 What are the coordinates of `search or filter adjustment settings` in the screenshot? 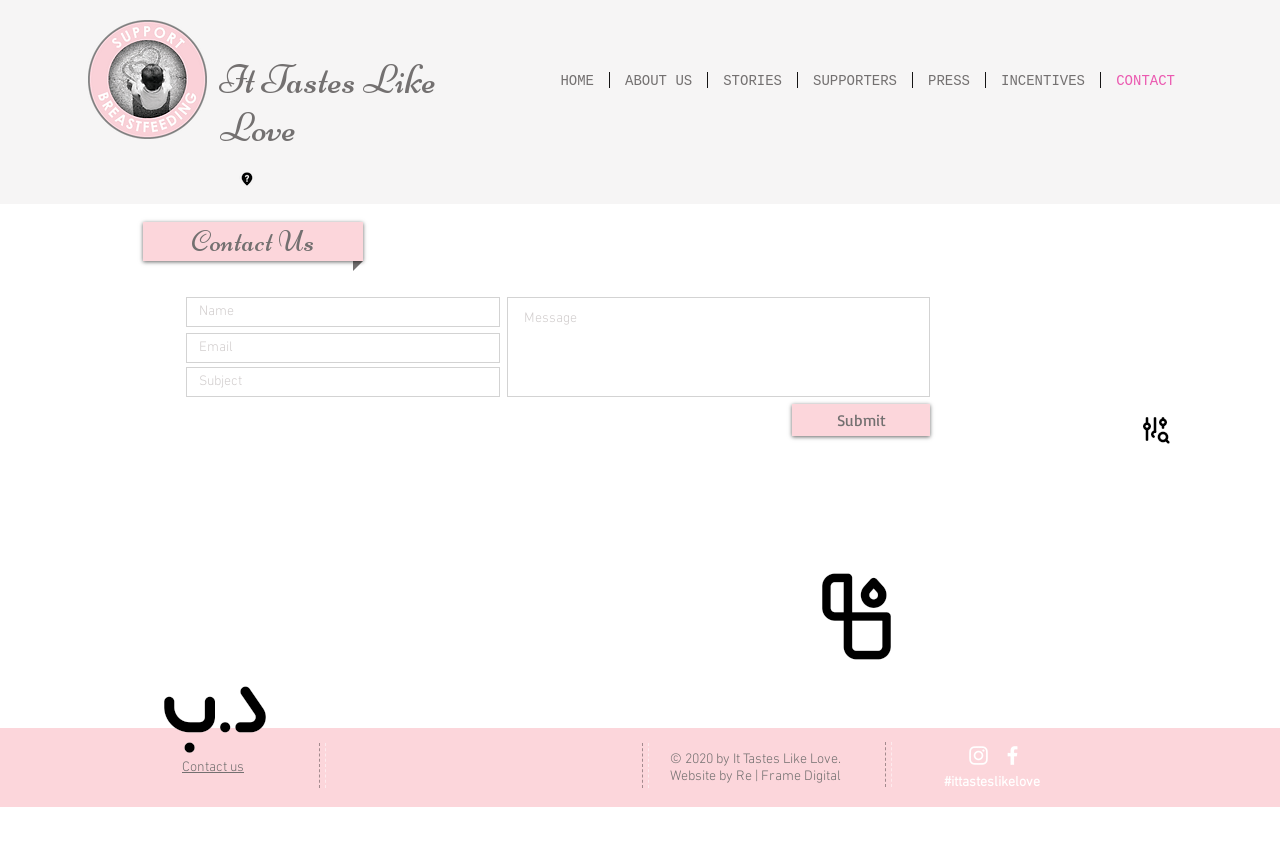 It's located at (1155, 429).